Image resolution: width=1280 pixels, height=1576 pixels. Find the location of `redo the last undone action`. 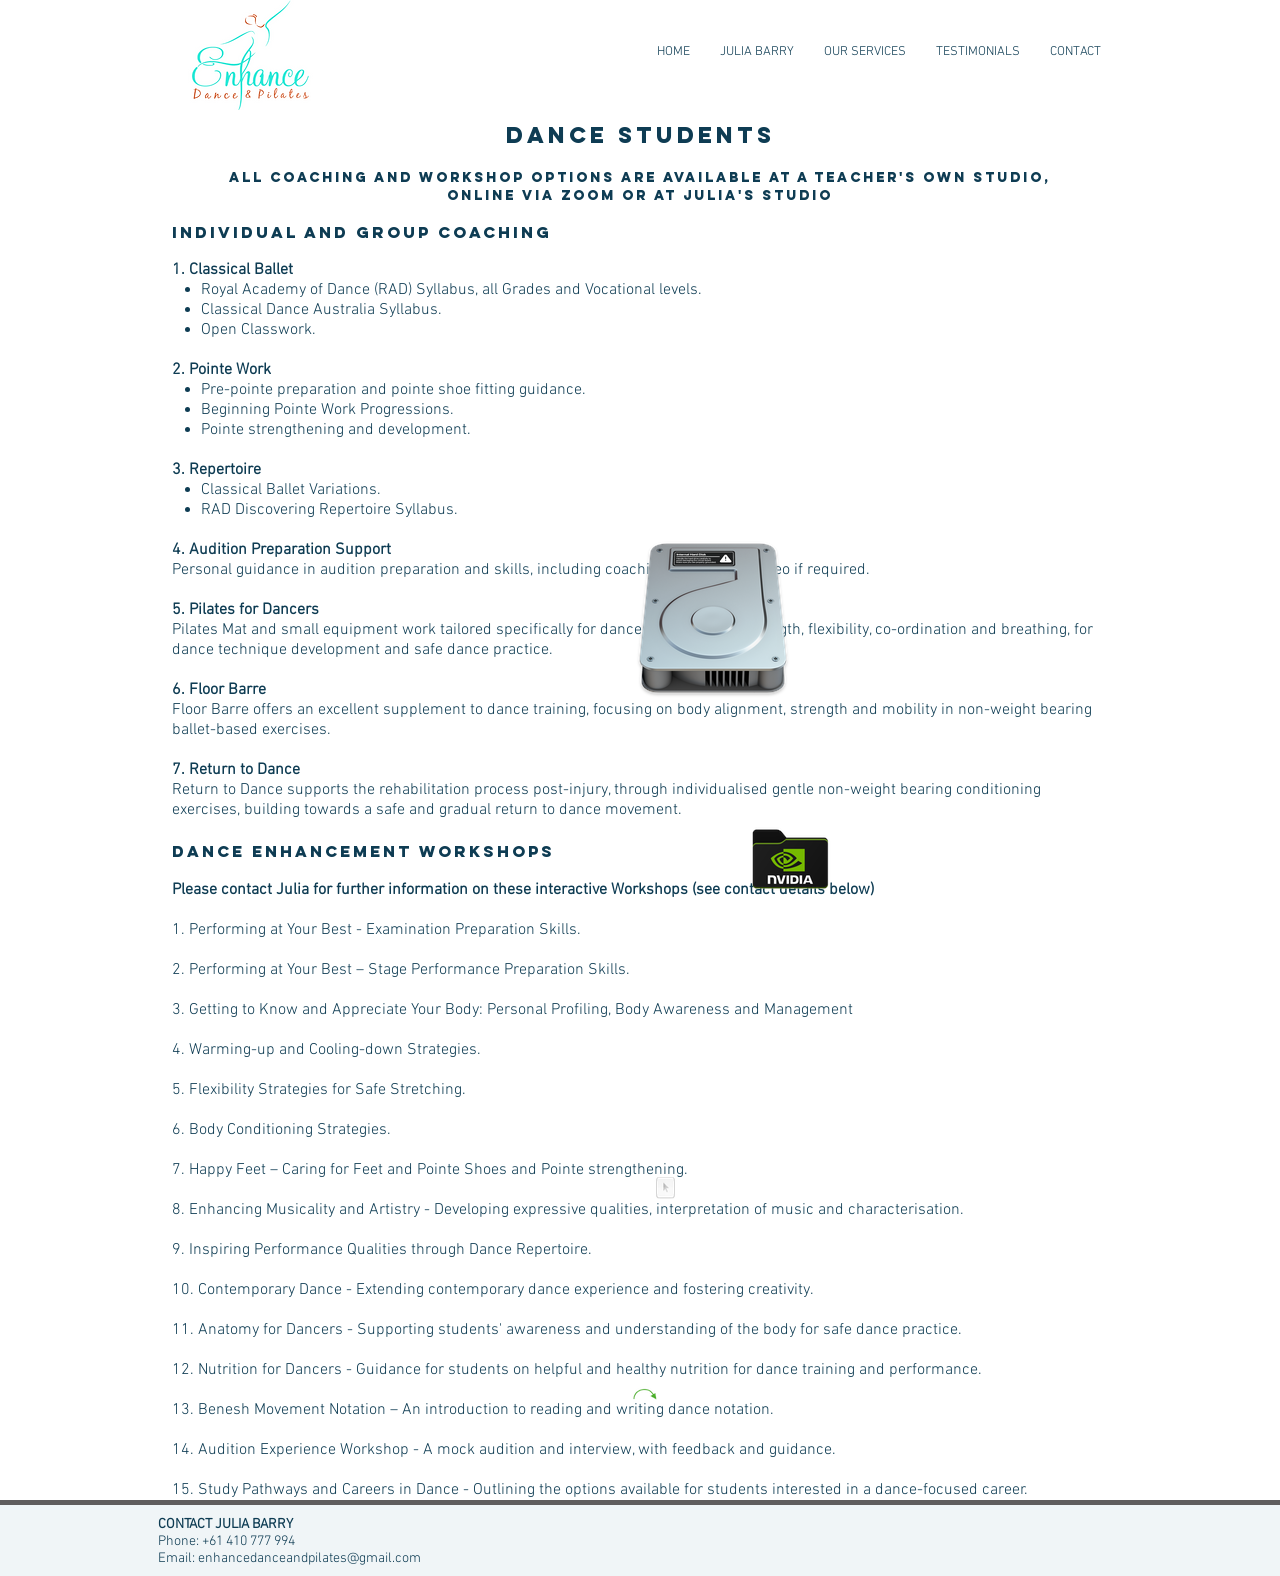

redo the last undone action is located at coordinates (645, 1394).